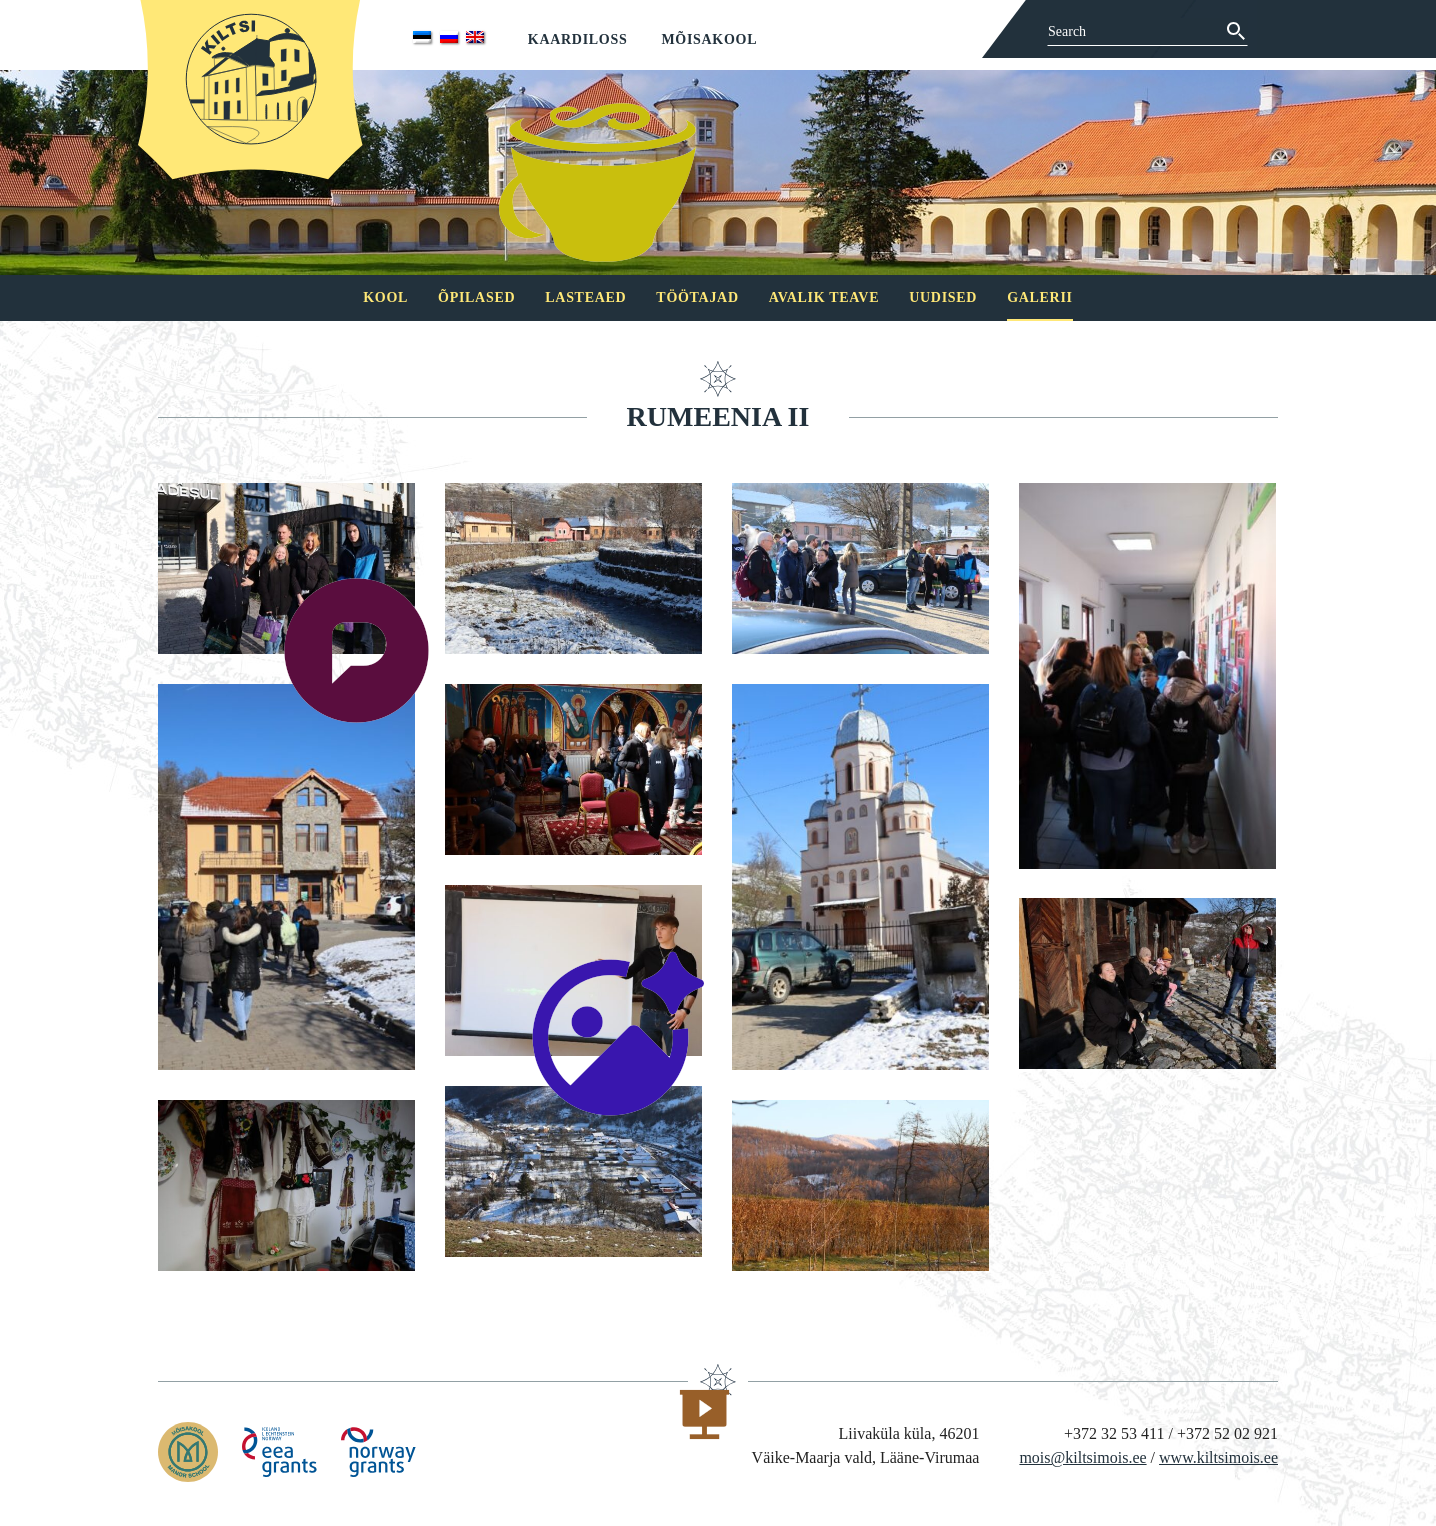 This screenshot has height=1526, width=1436. Describe the element at coordinates (704, 1414) in the screenshot. I see `start a presentation slideshow` at that location.